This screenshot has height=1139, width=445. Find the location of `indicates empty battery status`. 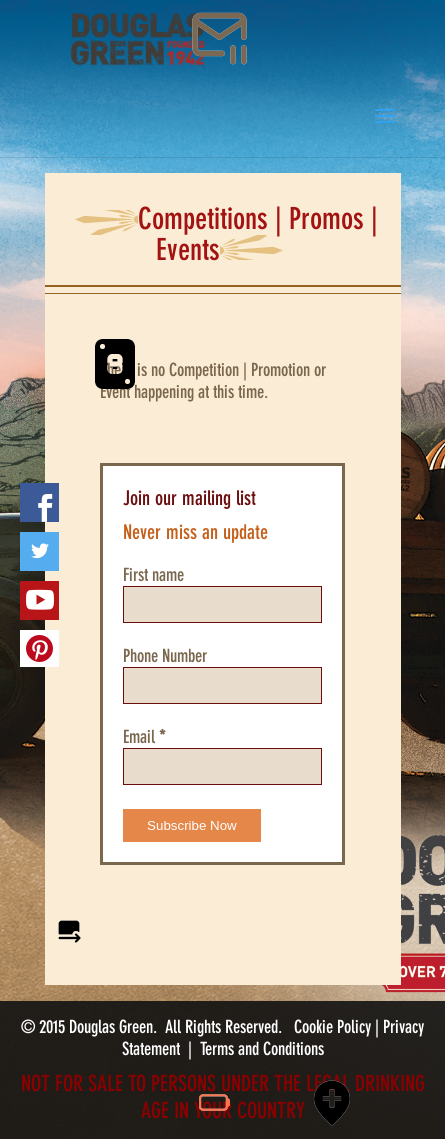

indicates empty battery status is located at coordinates (214, 1101).